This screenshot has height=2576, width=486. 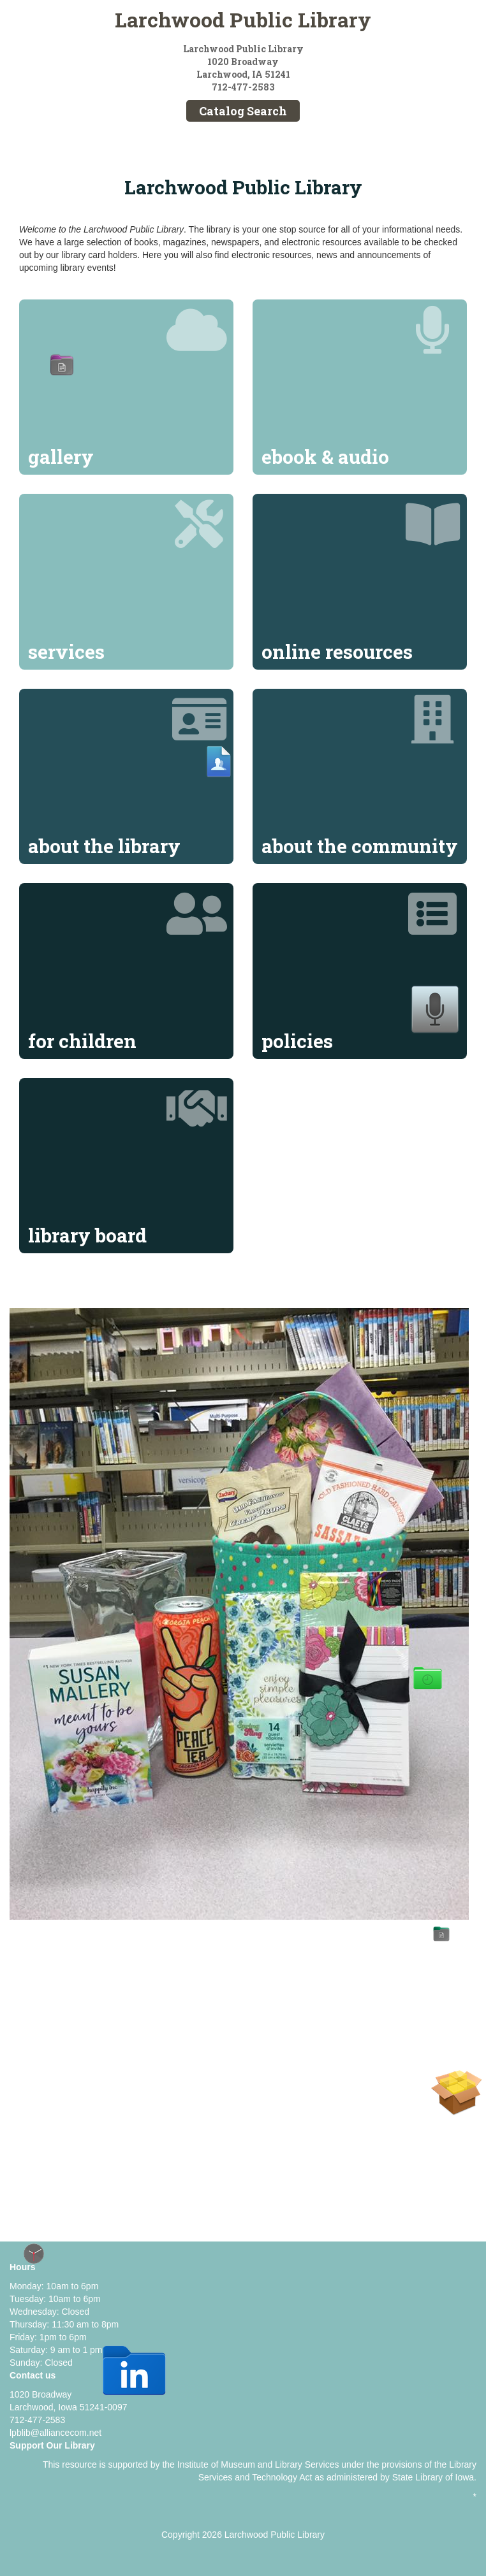 What do you see at coordinates (219, 761) in the screenshot?
I see `user data or contacts file` at bounding box center [219, 761].